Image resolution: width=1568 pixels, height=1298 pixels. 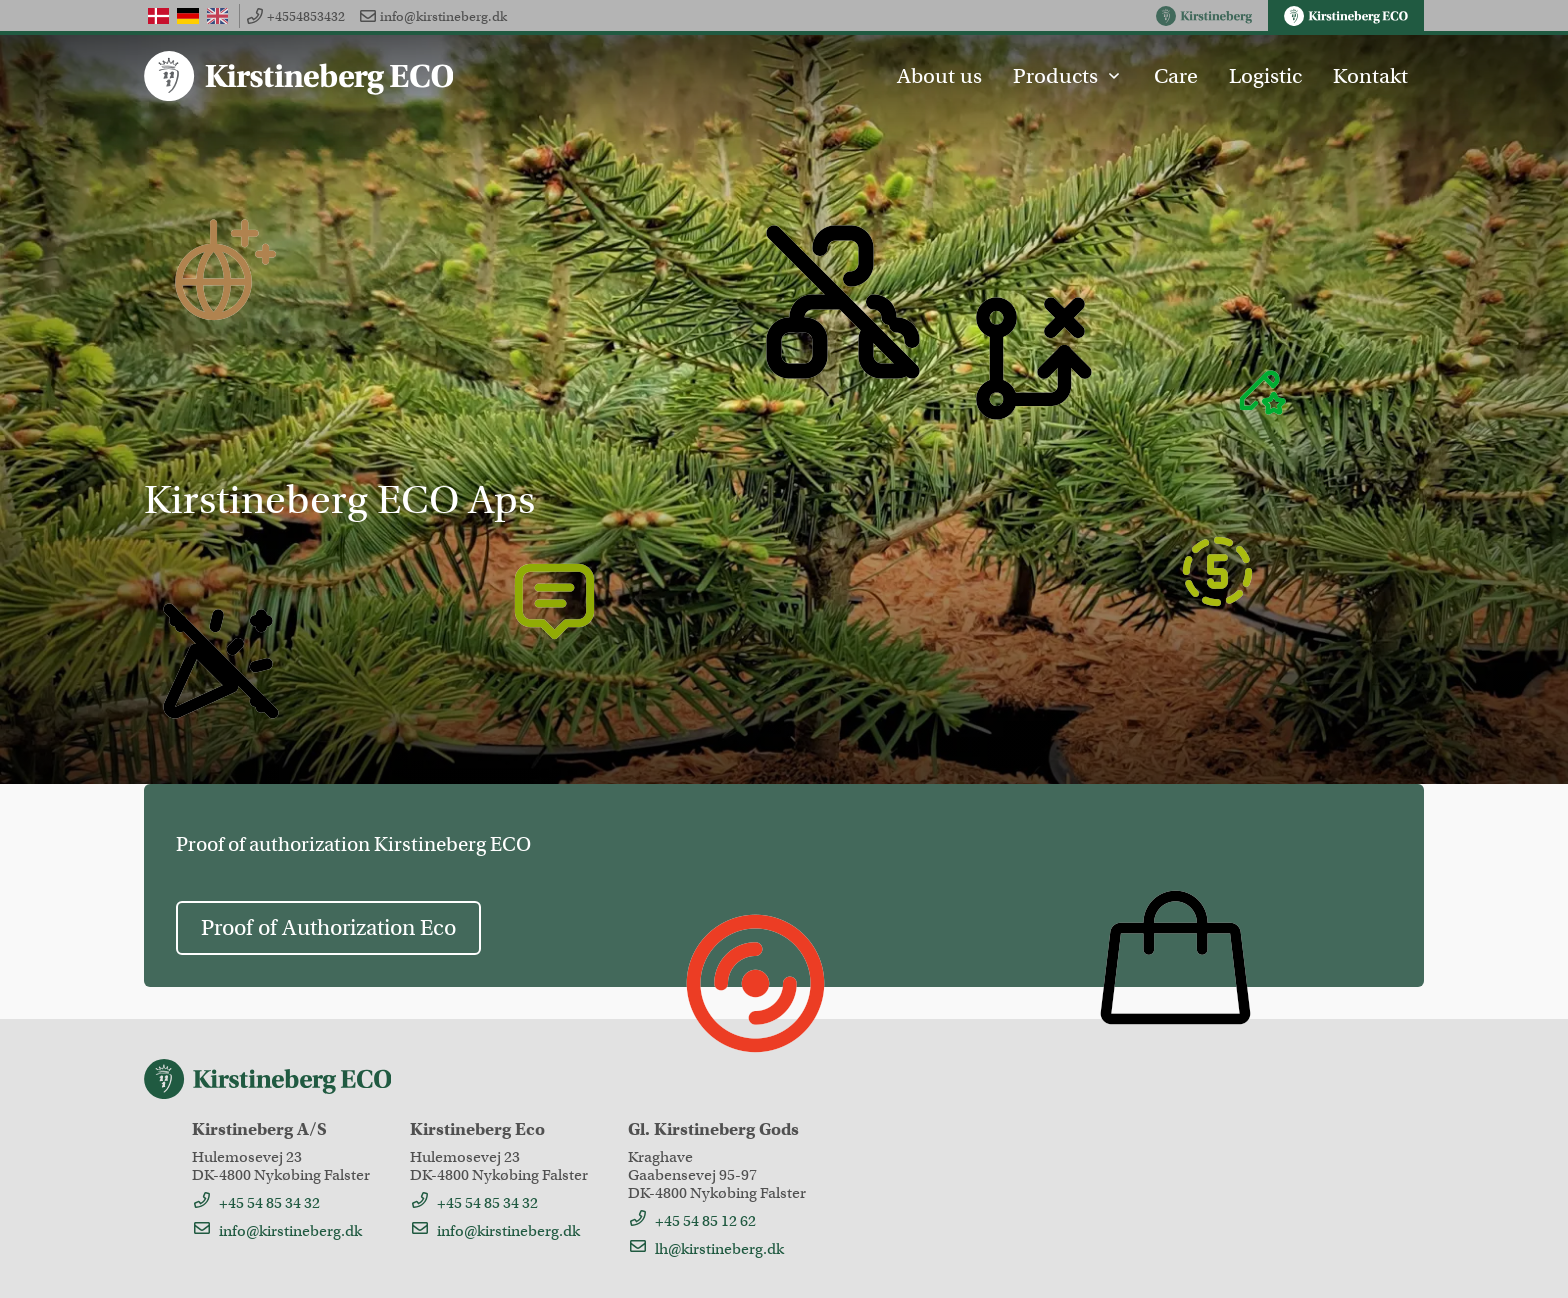 I want to click on delete a git branch, so click(x=1030, y=358).